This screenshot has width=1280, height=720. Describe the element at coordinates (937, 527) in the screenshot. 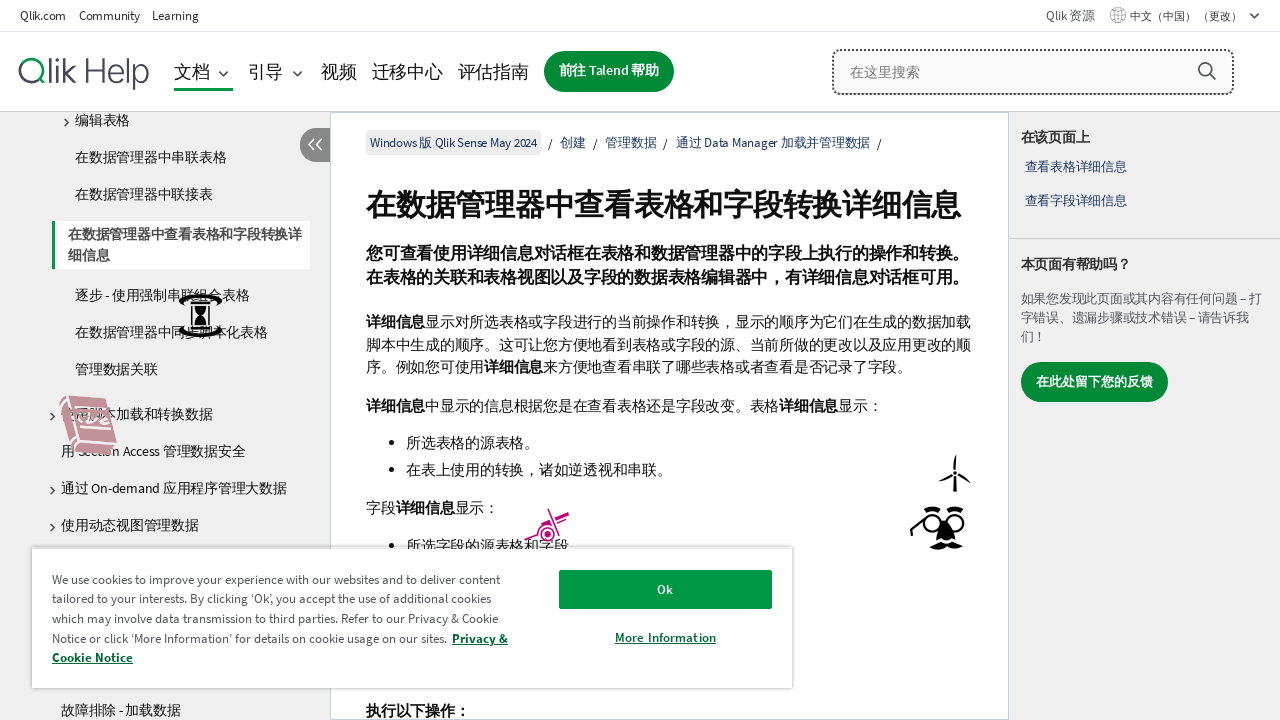

I see `access prank or joke features` at that location.